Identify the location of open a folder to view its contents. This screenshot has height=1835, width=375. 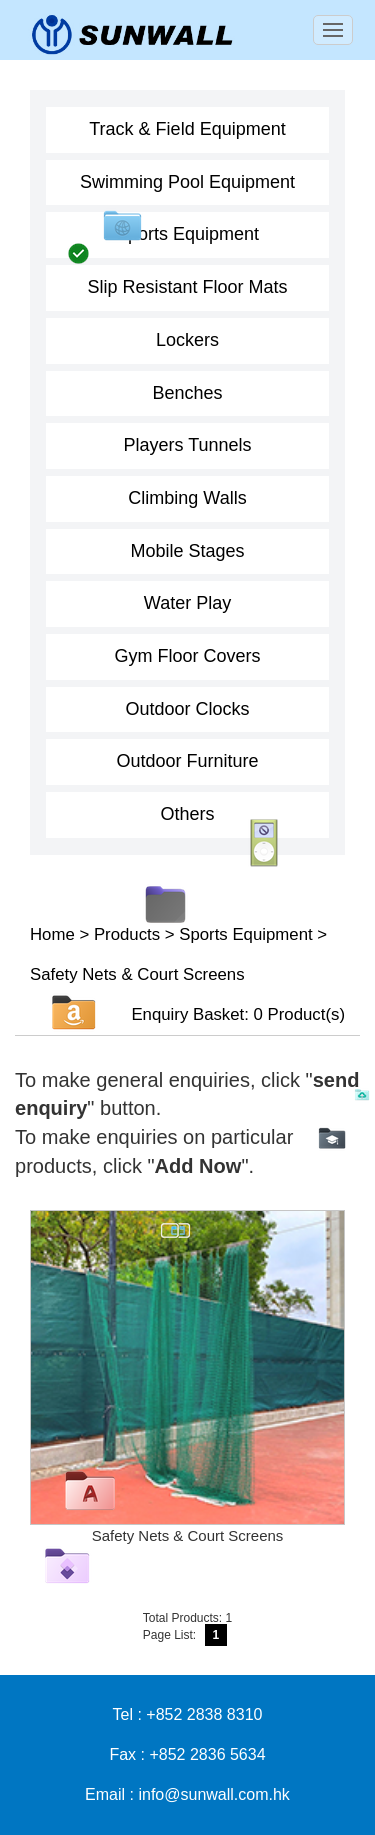
(165, 904).